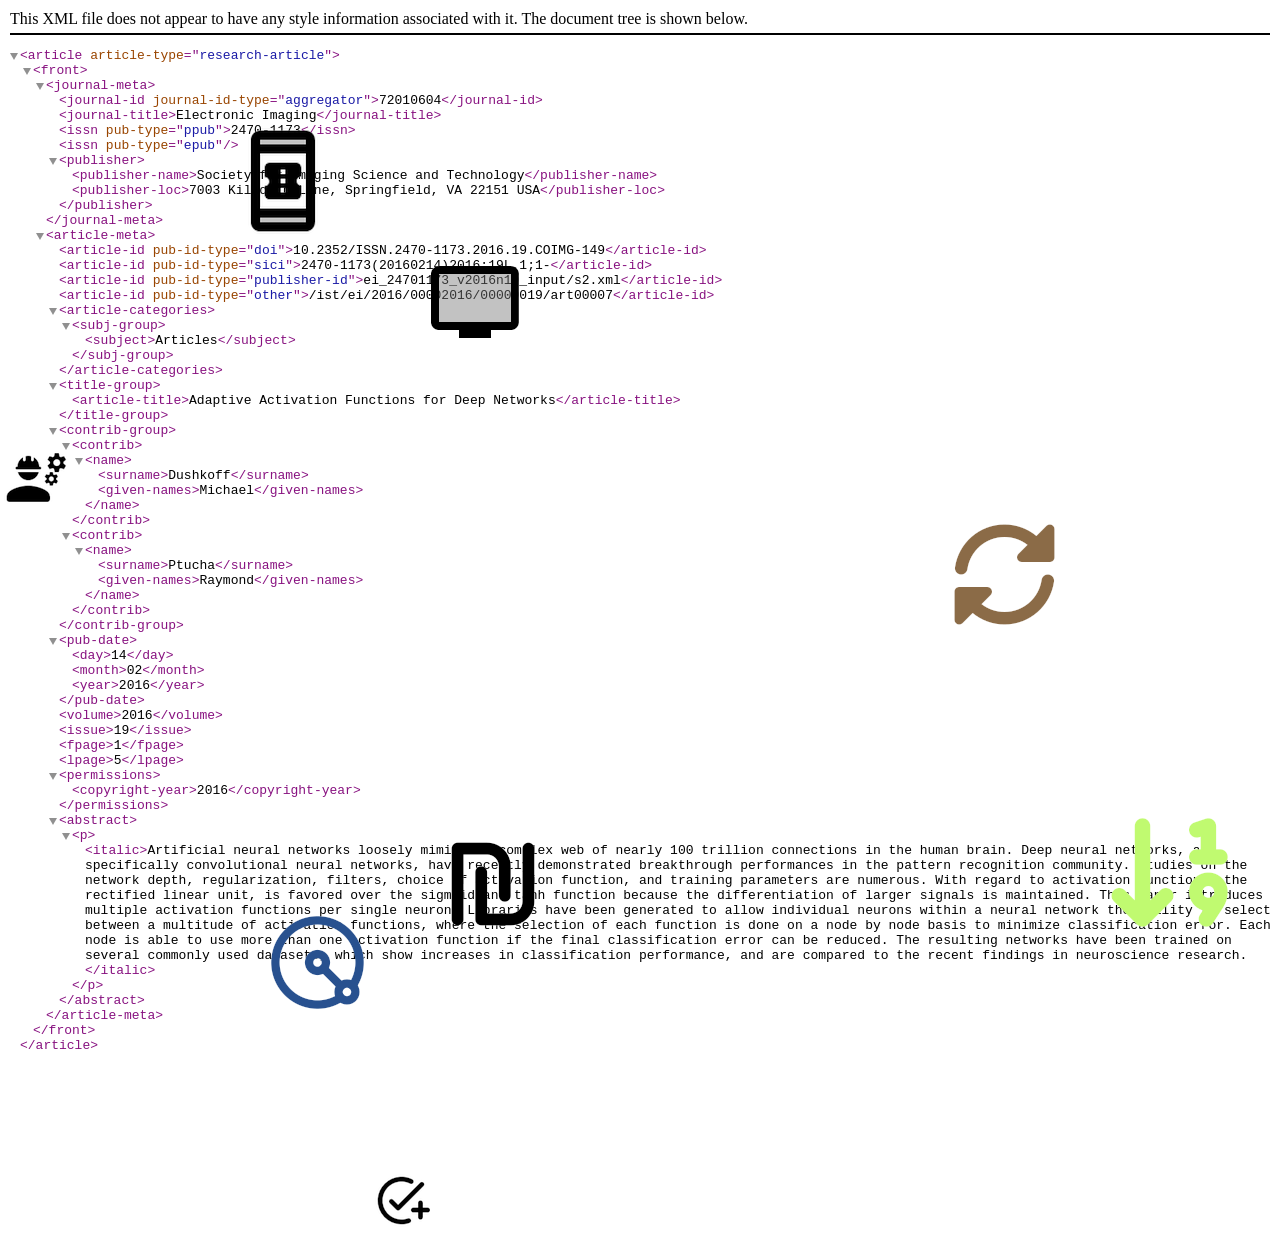  Describe the element at coordinates (36, 477) in the screenshot. I see `access engineering or technical settings` at that location.